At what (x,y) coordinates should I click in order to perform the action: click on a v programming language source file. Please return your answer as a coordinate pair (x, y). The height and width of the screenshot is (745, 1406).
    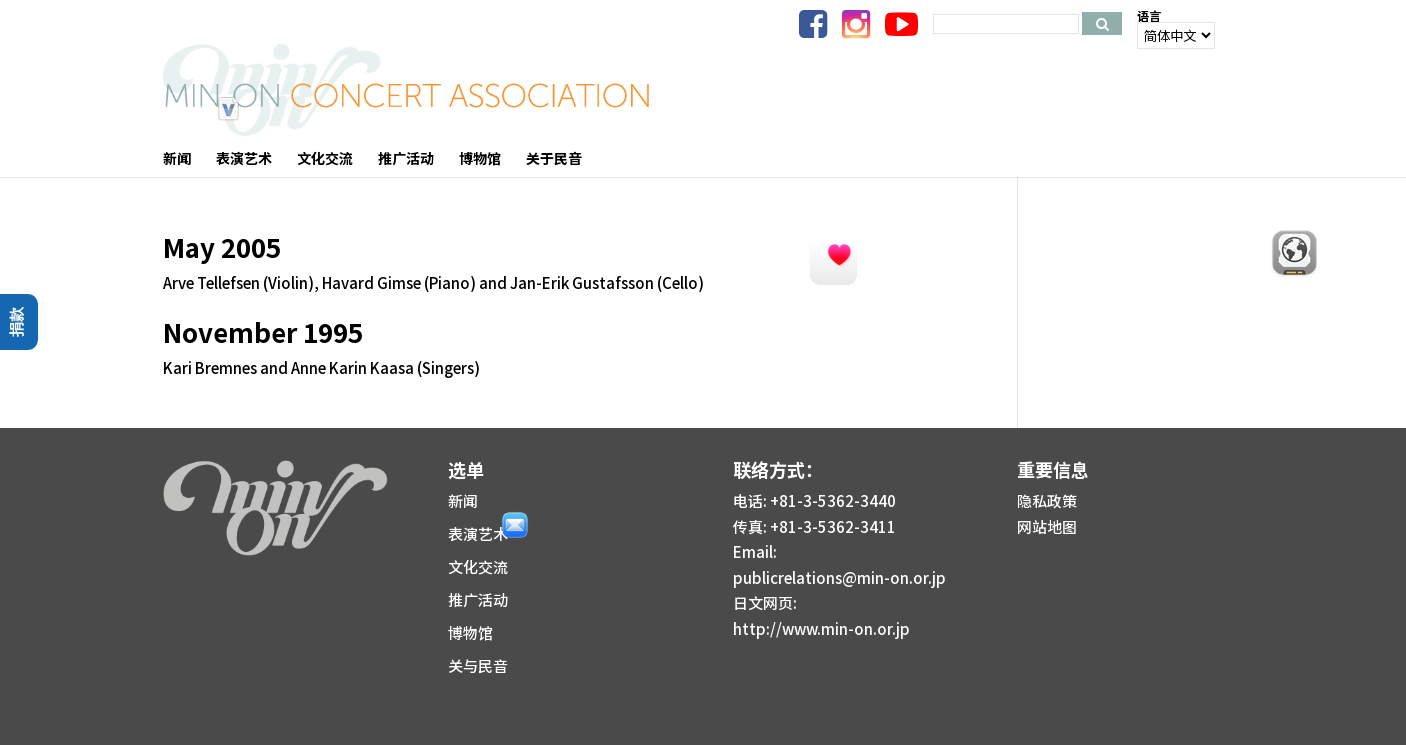
    Looking at the image, I should click on (228, 108).